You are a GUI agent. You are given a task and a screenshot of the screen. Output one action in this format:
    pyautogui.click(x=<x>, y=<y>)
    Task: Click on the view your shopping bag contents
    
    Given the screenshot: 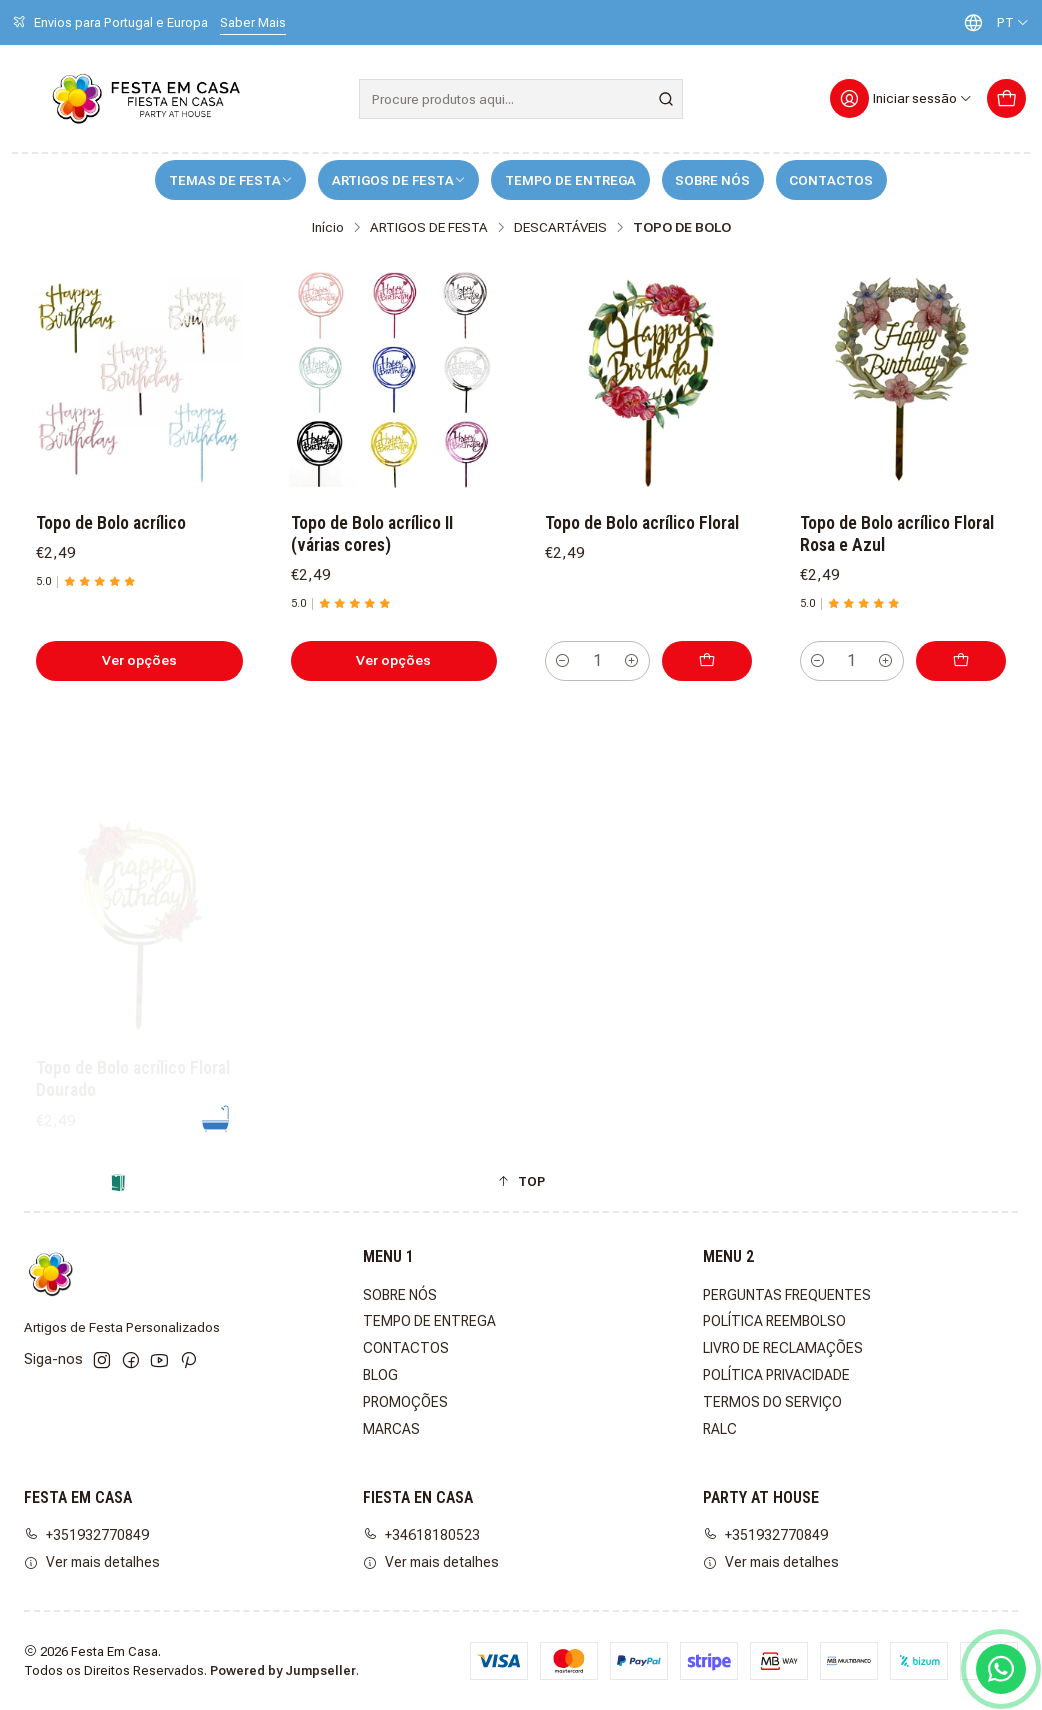 What is the action you would take?
    pyautogui.click(x=118, y=1182)
    